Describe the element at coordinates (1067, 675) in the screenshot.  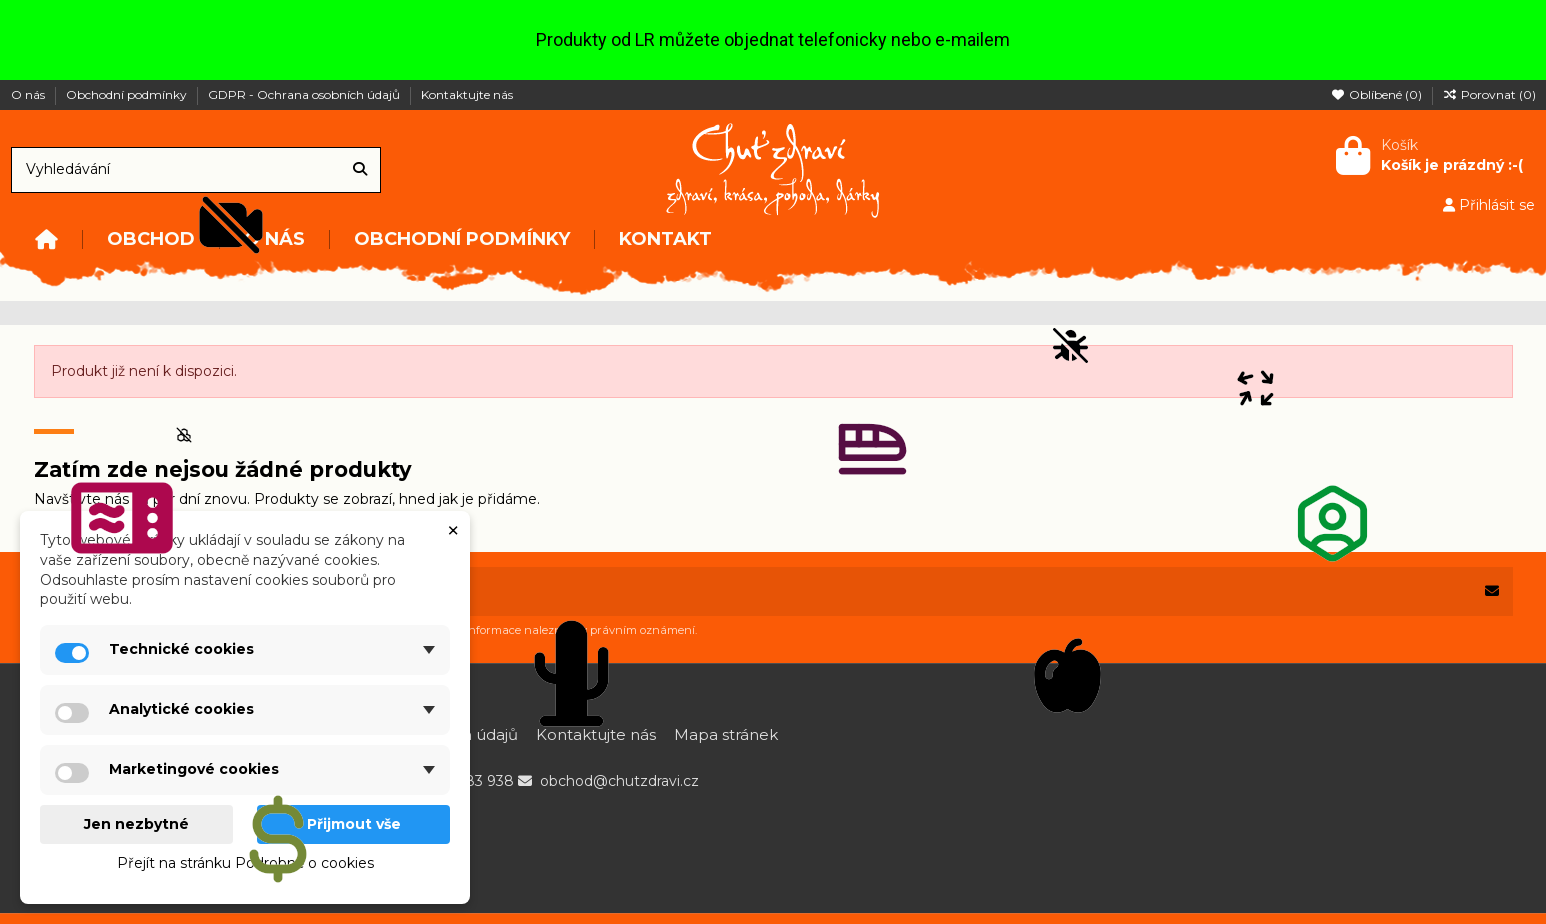
I see `access health or nutrition tracking features` at that location.